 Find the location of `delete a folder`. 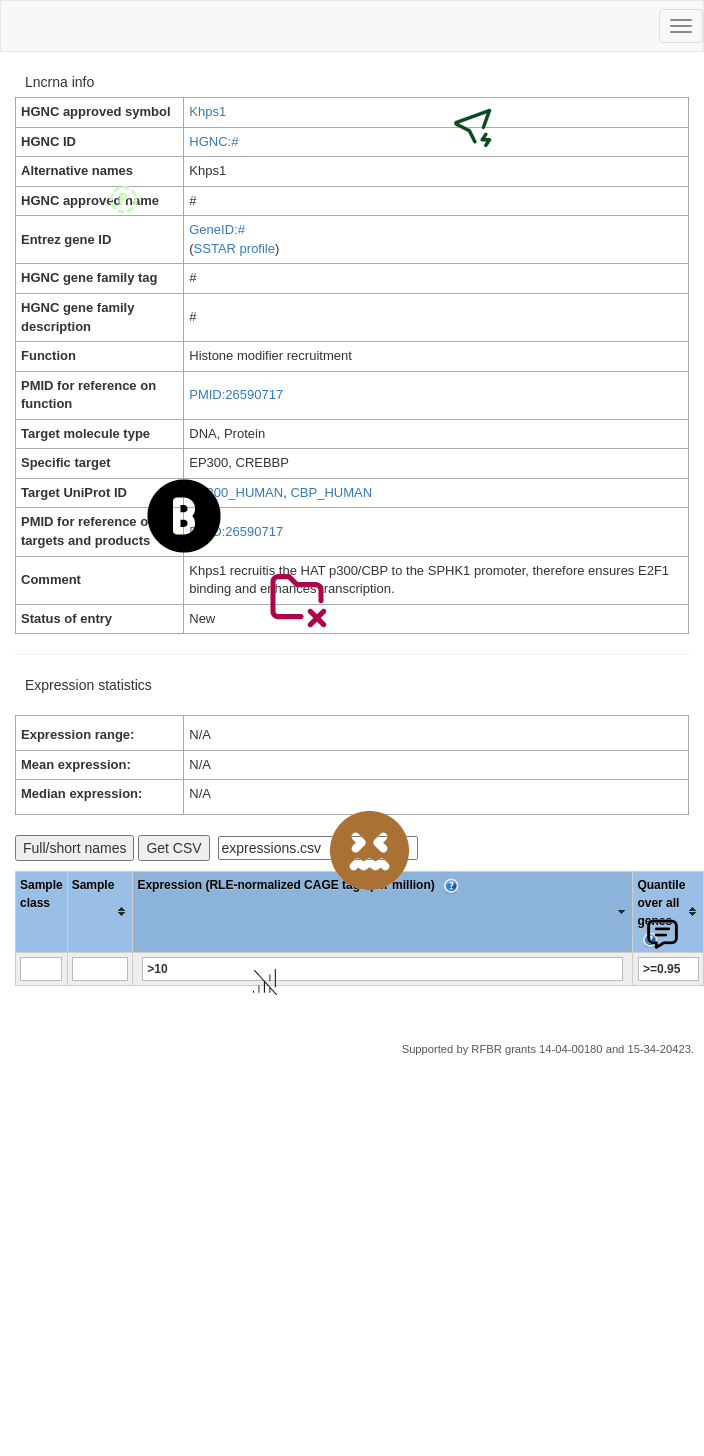

delete a folder is located at coordinates (297, 598).